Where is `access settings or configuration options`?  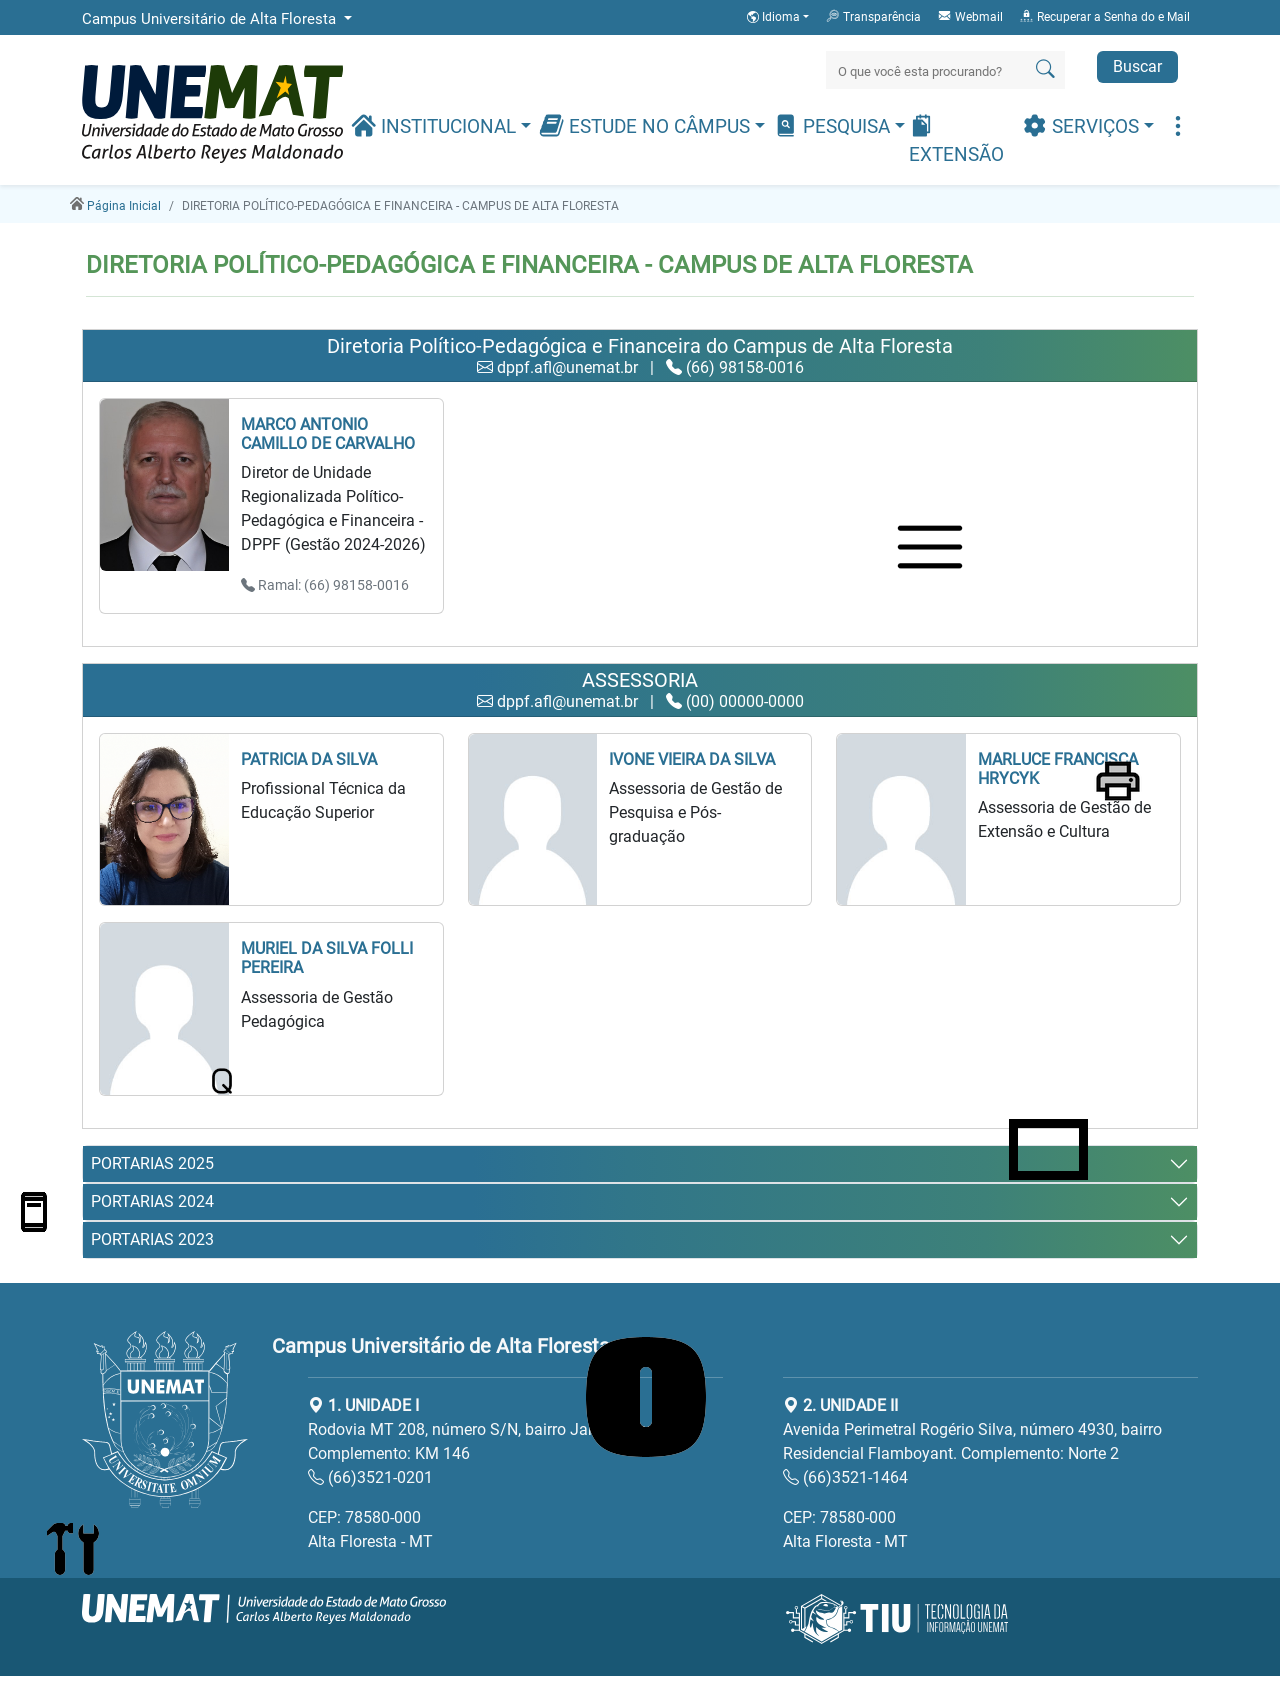
access settings or configuration options is located at coordinates (73, 1549).